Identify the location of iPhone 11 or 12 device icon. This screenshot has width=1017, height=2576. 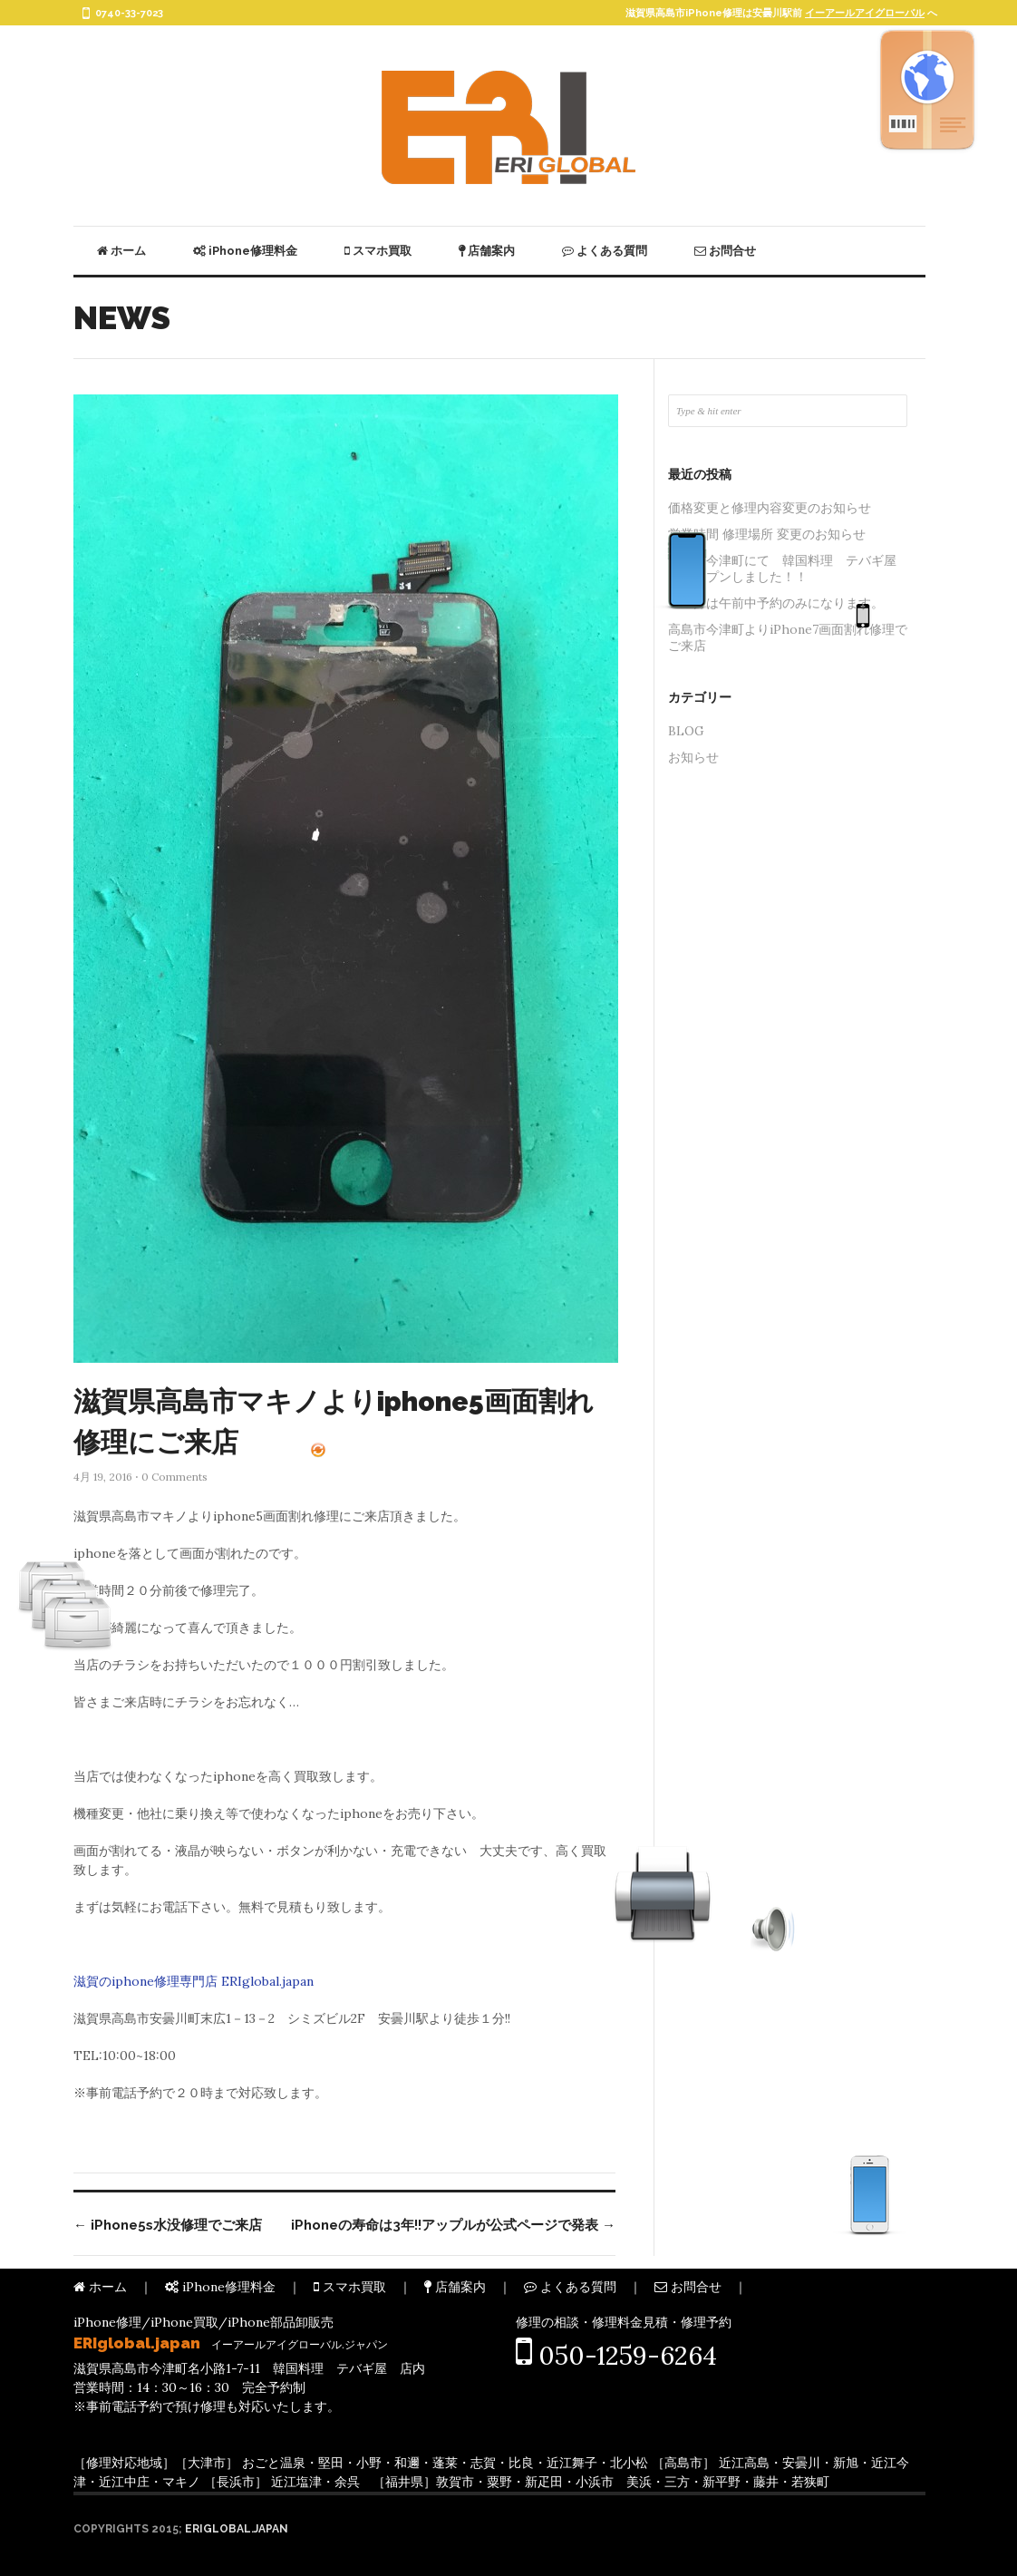
(687, 571).